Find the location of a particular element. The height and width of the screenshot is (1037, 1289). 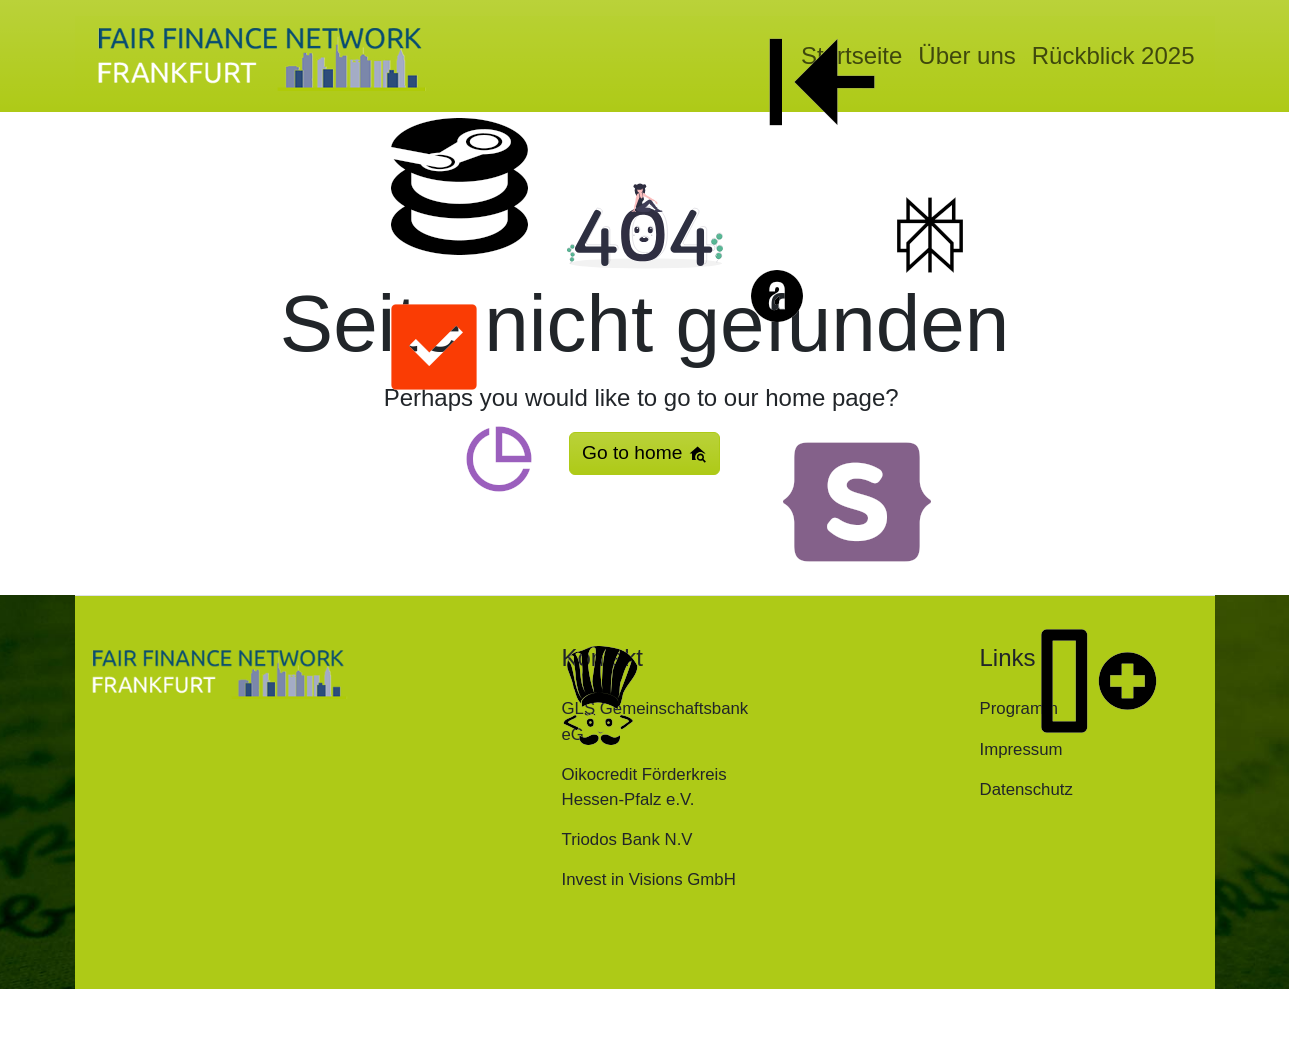

visit alamy stock photo website is located at coordinates (777, 296).